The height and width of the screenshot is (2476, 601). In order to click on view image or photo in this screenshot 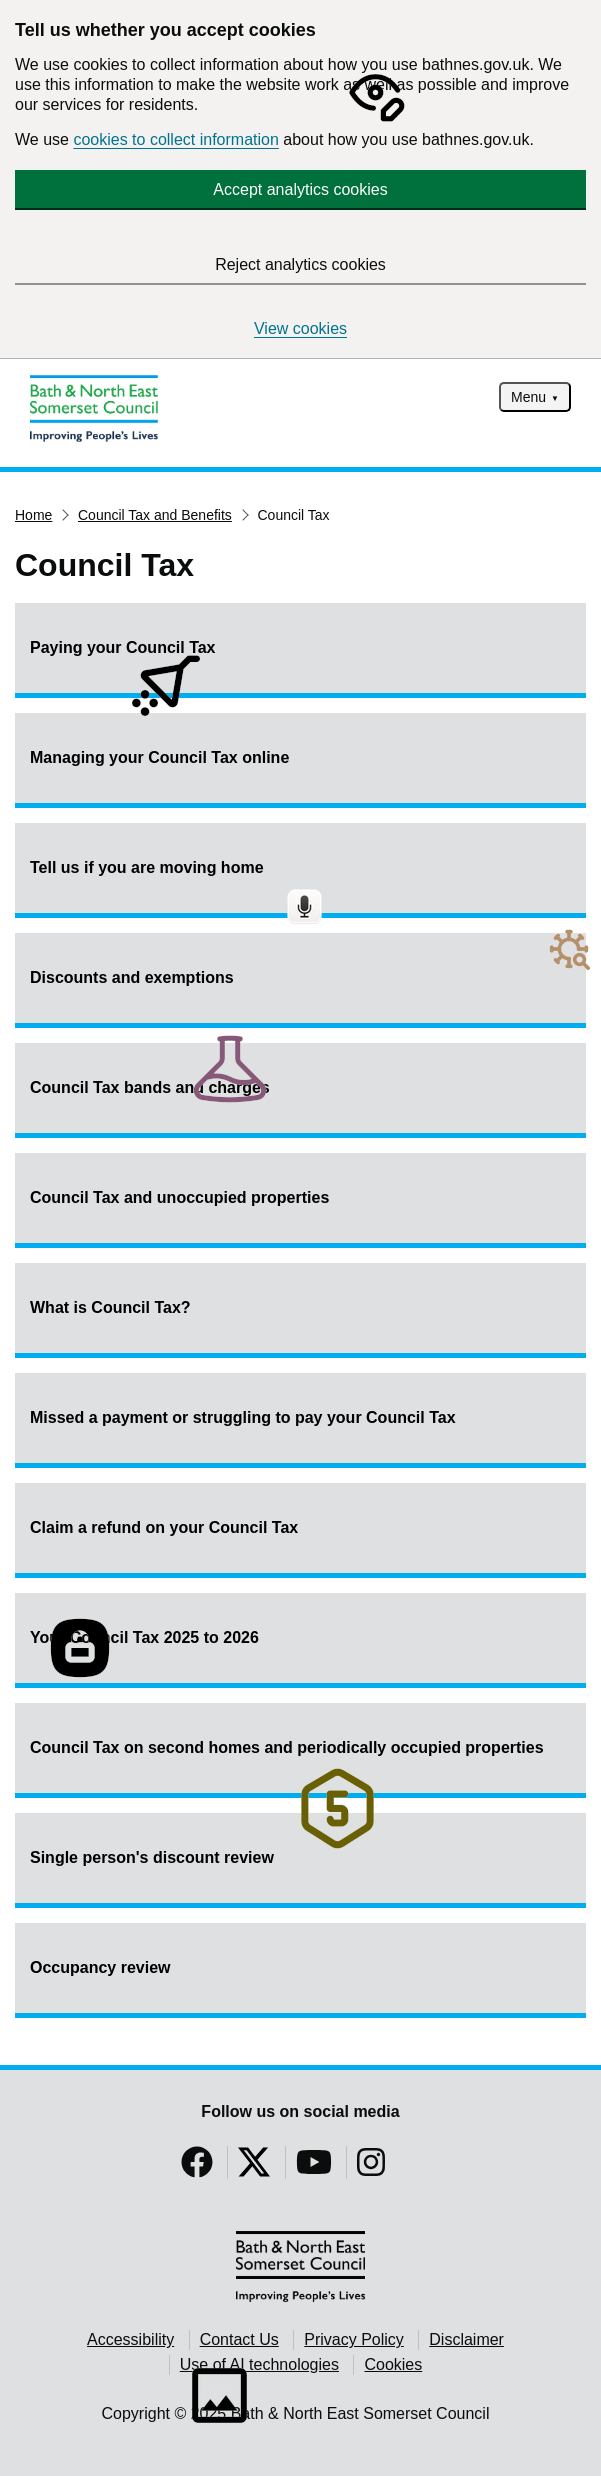, I will do `click(219, 2395)`.